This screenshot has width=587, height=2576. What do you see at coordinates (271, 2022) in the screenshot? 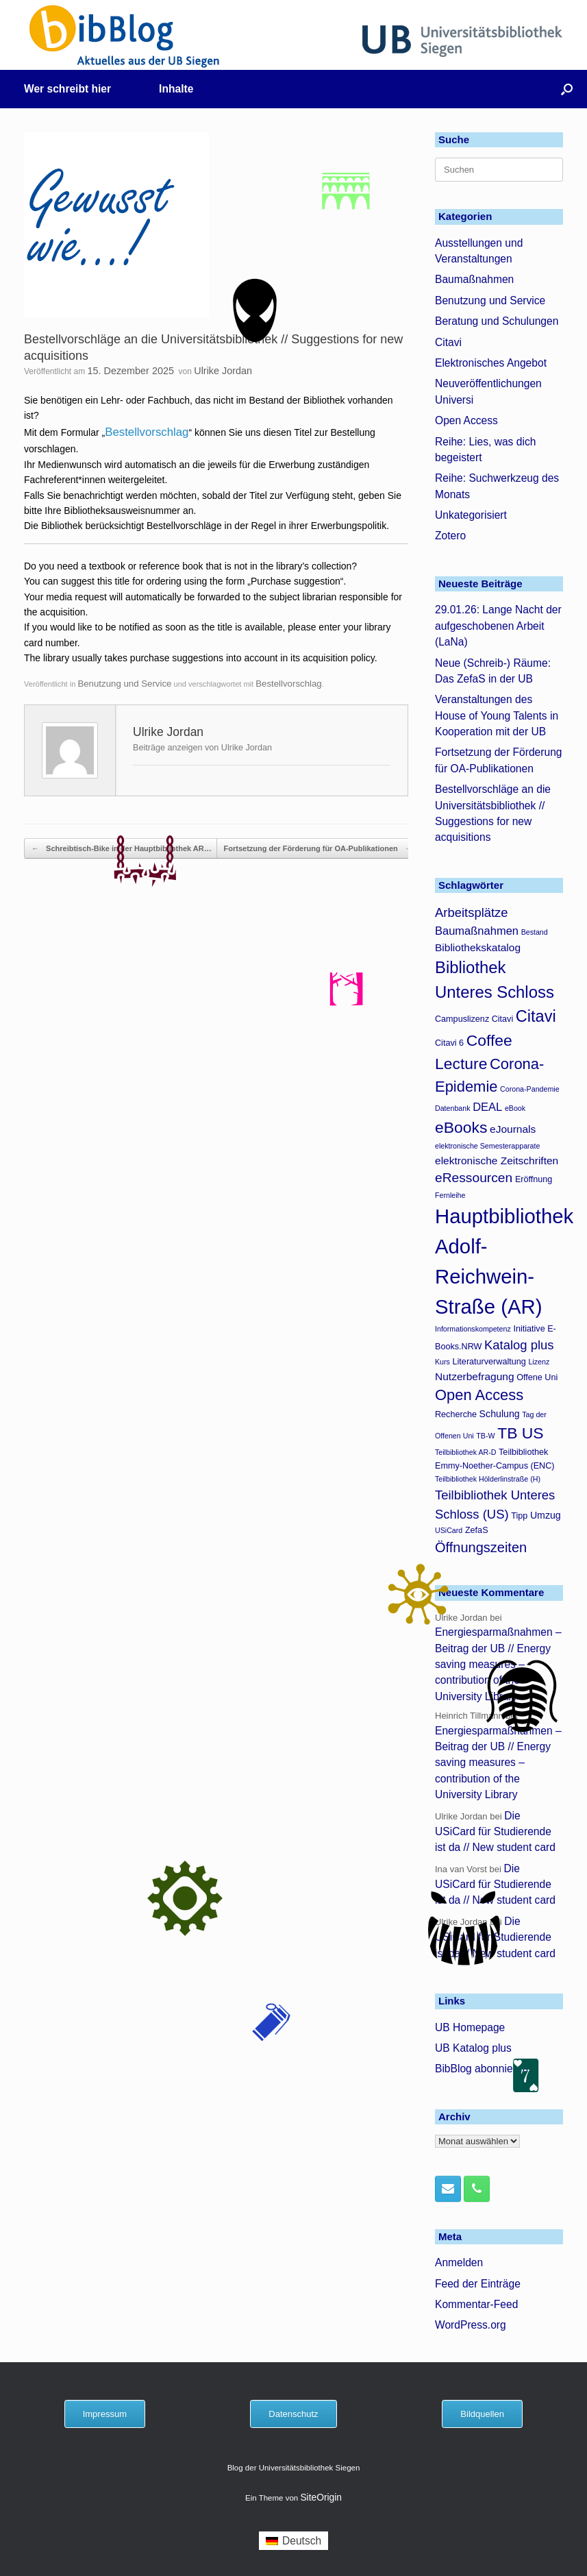
I see `equip stun grenade weapon` at bounding box center [271, 2022].